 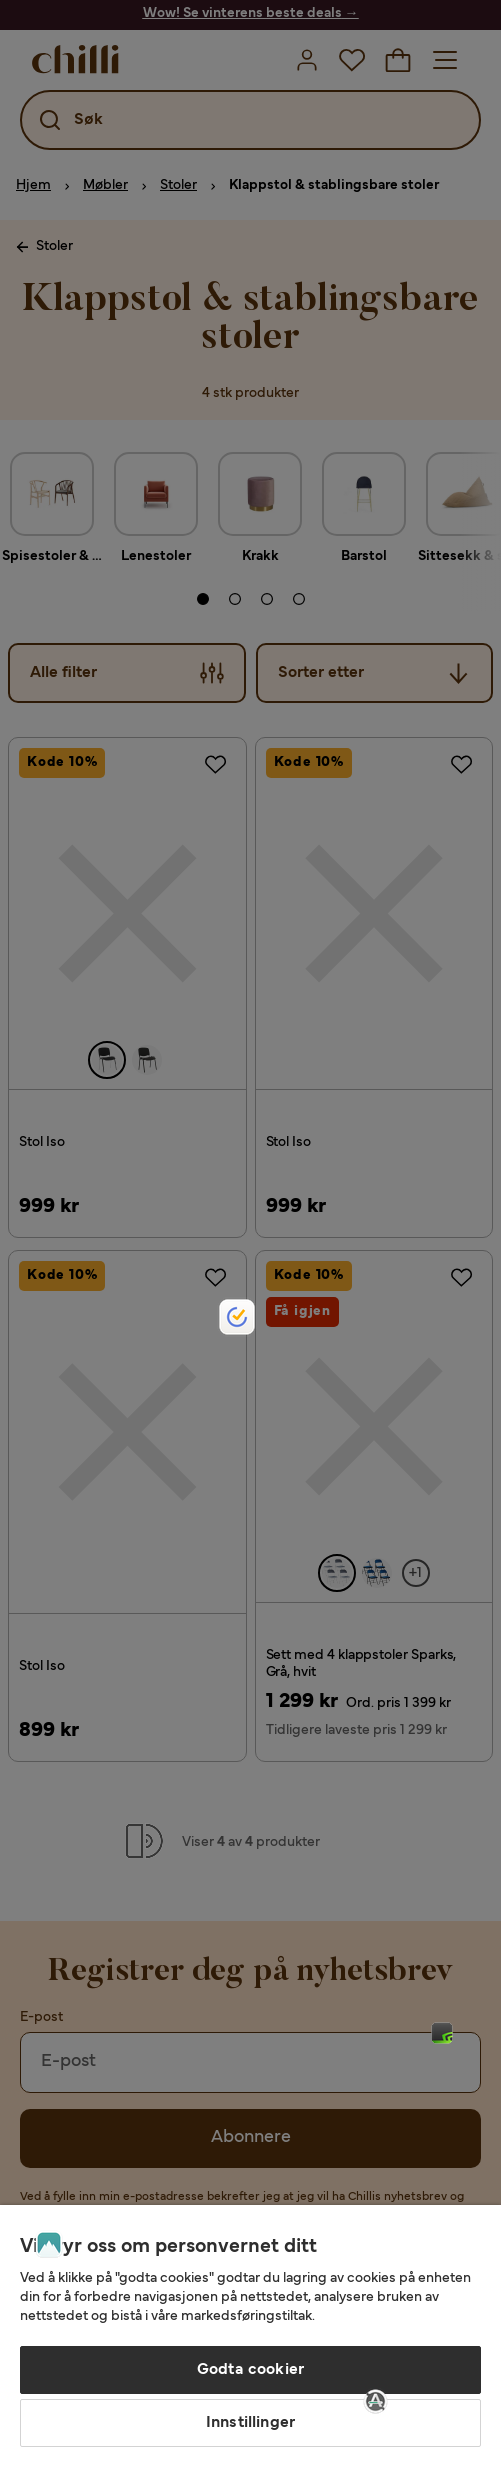 I want to click on view unplayed albums in your music library, so click(x=143, y=1841).